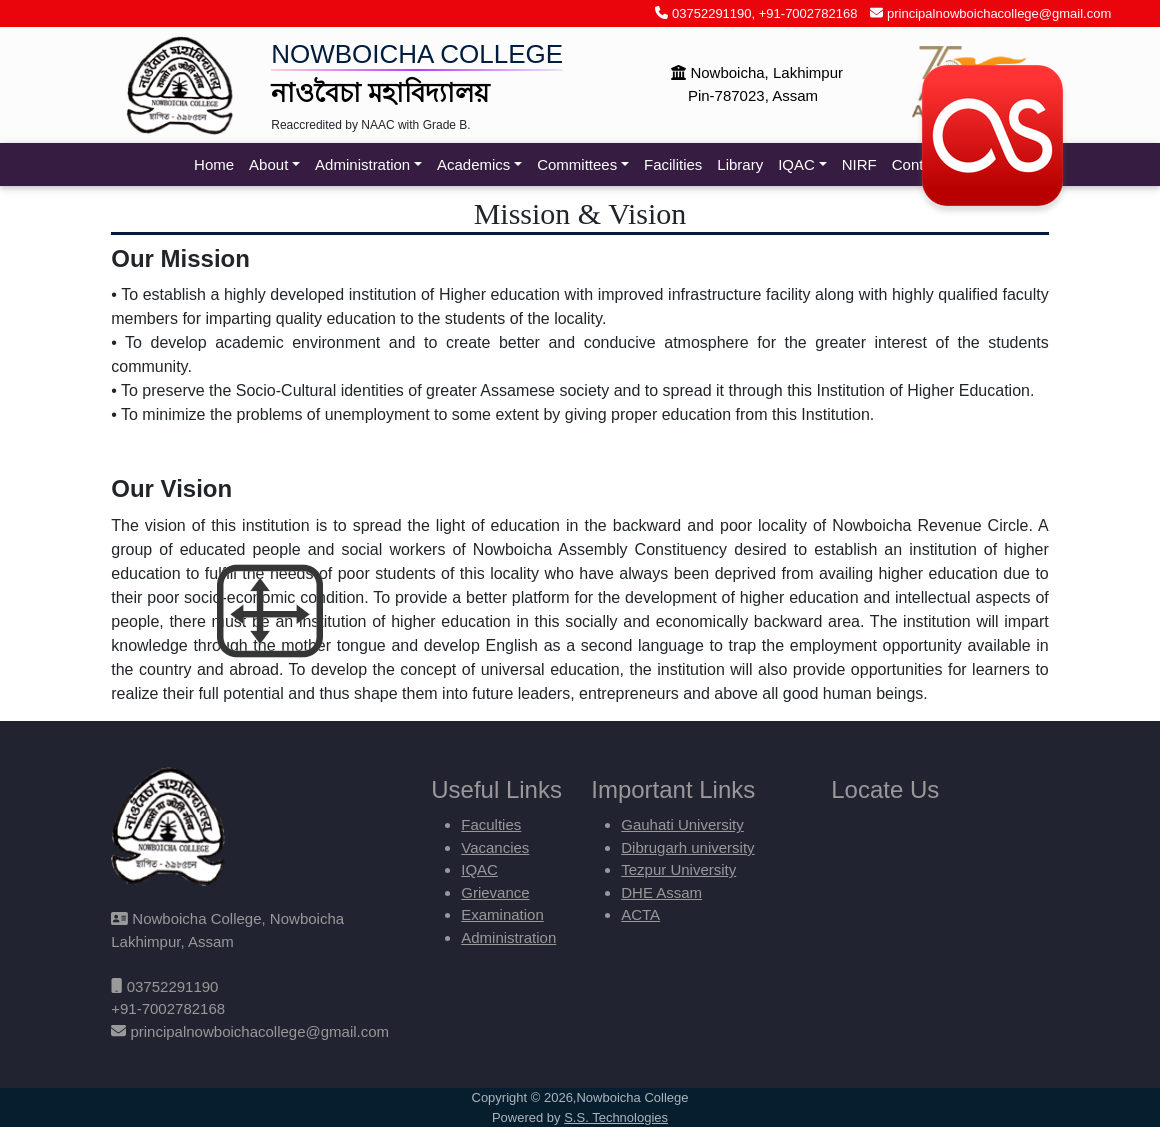 Image resolution: width=1160 pixels, height=1127 pixels. What do you see at coordinates (270, 611) in the screenshot?
I see `adjust display or screen settings` at bounding box center [270, 611].